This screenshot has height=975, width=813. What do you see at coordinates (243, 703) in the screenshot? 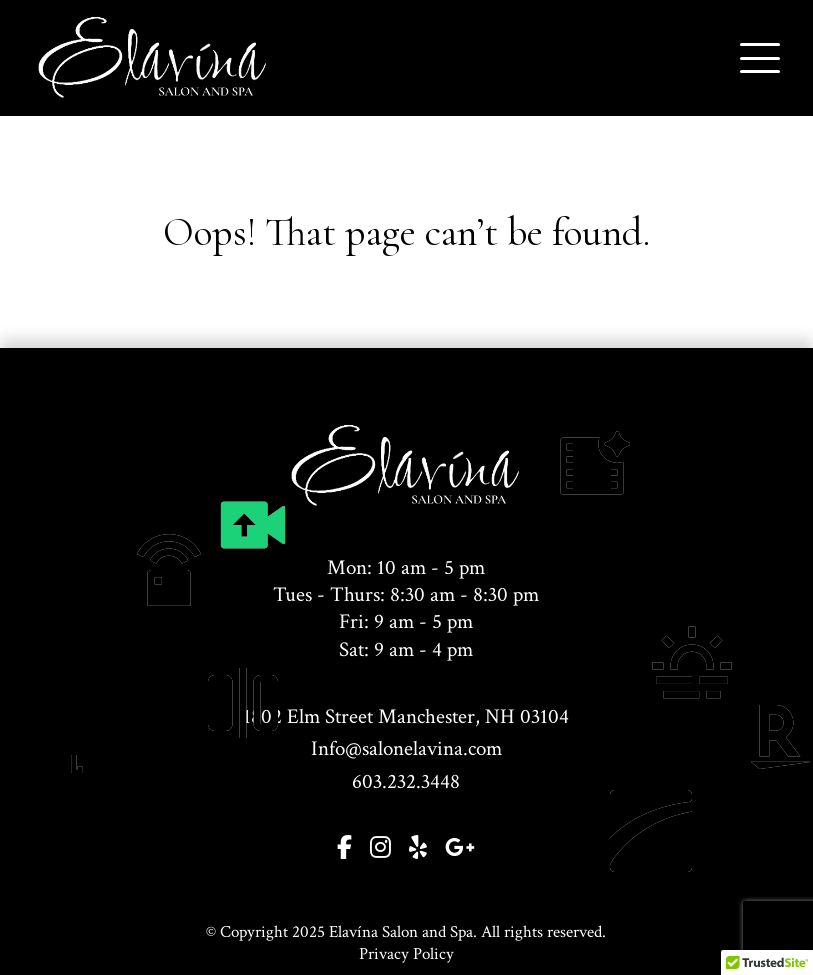
I see `flip image horizontally` at bounding box center [243, 703].